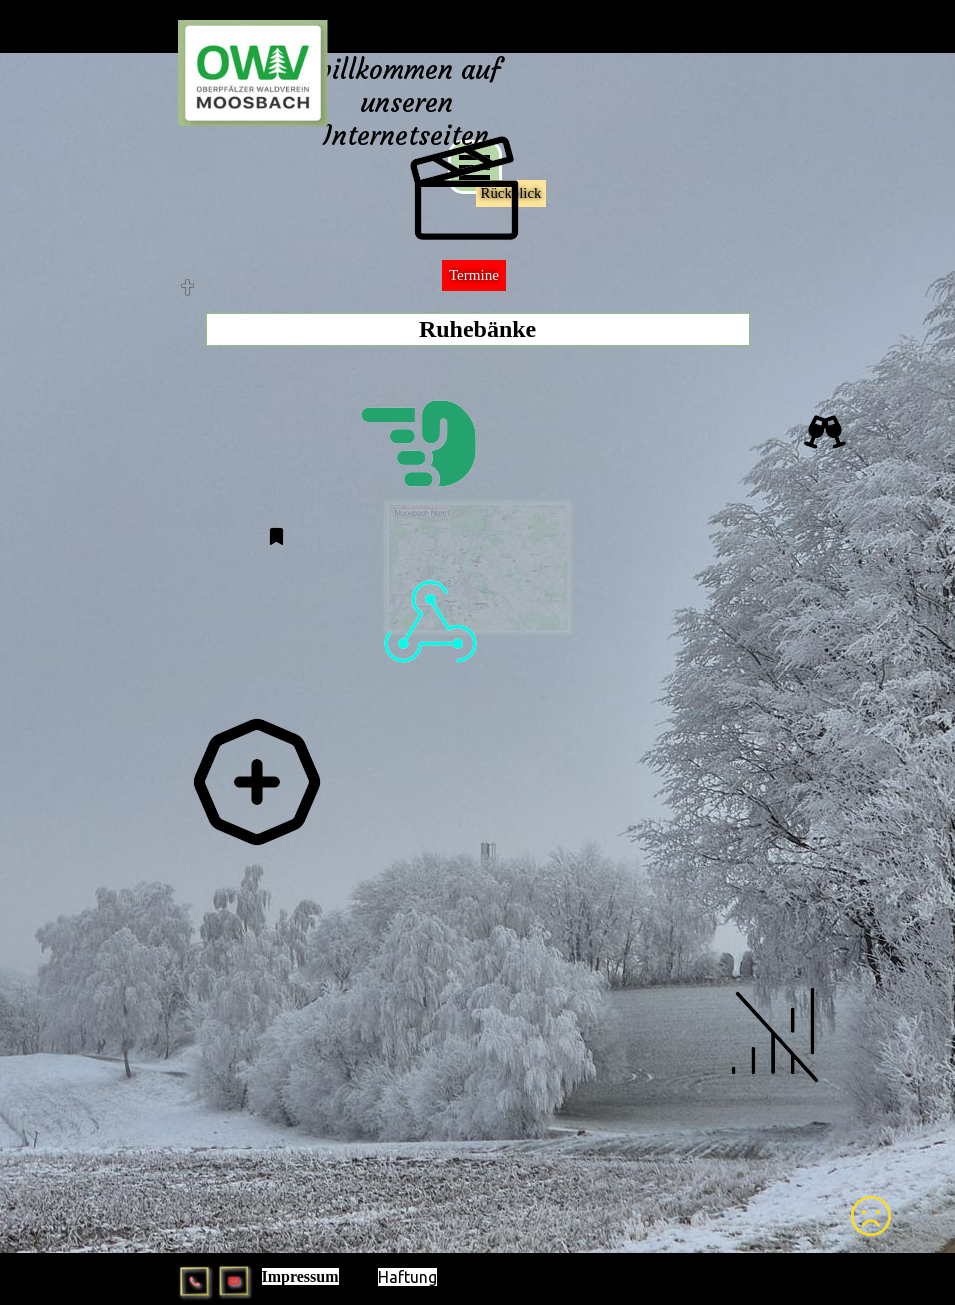 The width and height of the screenshot is (955, 1305). I want to click on represents a religious or faith-based feature, so click(187, 287).